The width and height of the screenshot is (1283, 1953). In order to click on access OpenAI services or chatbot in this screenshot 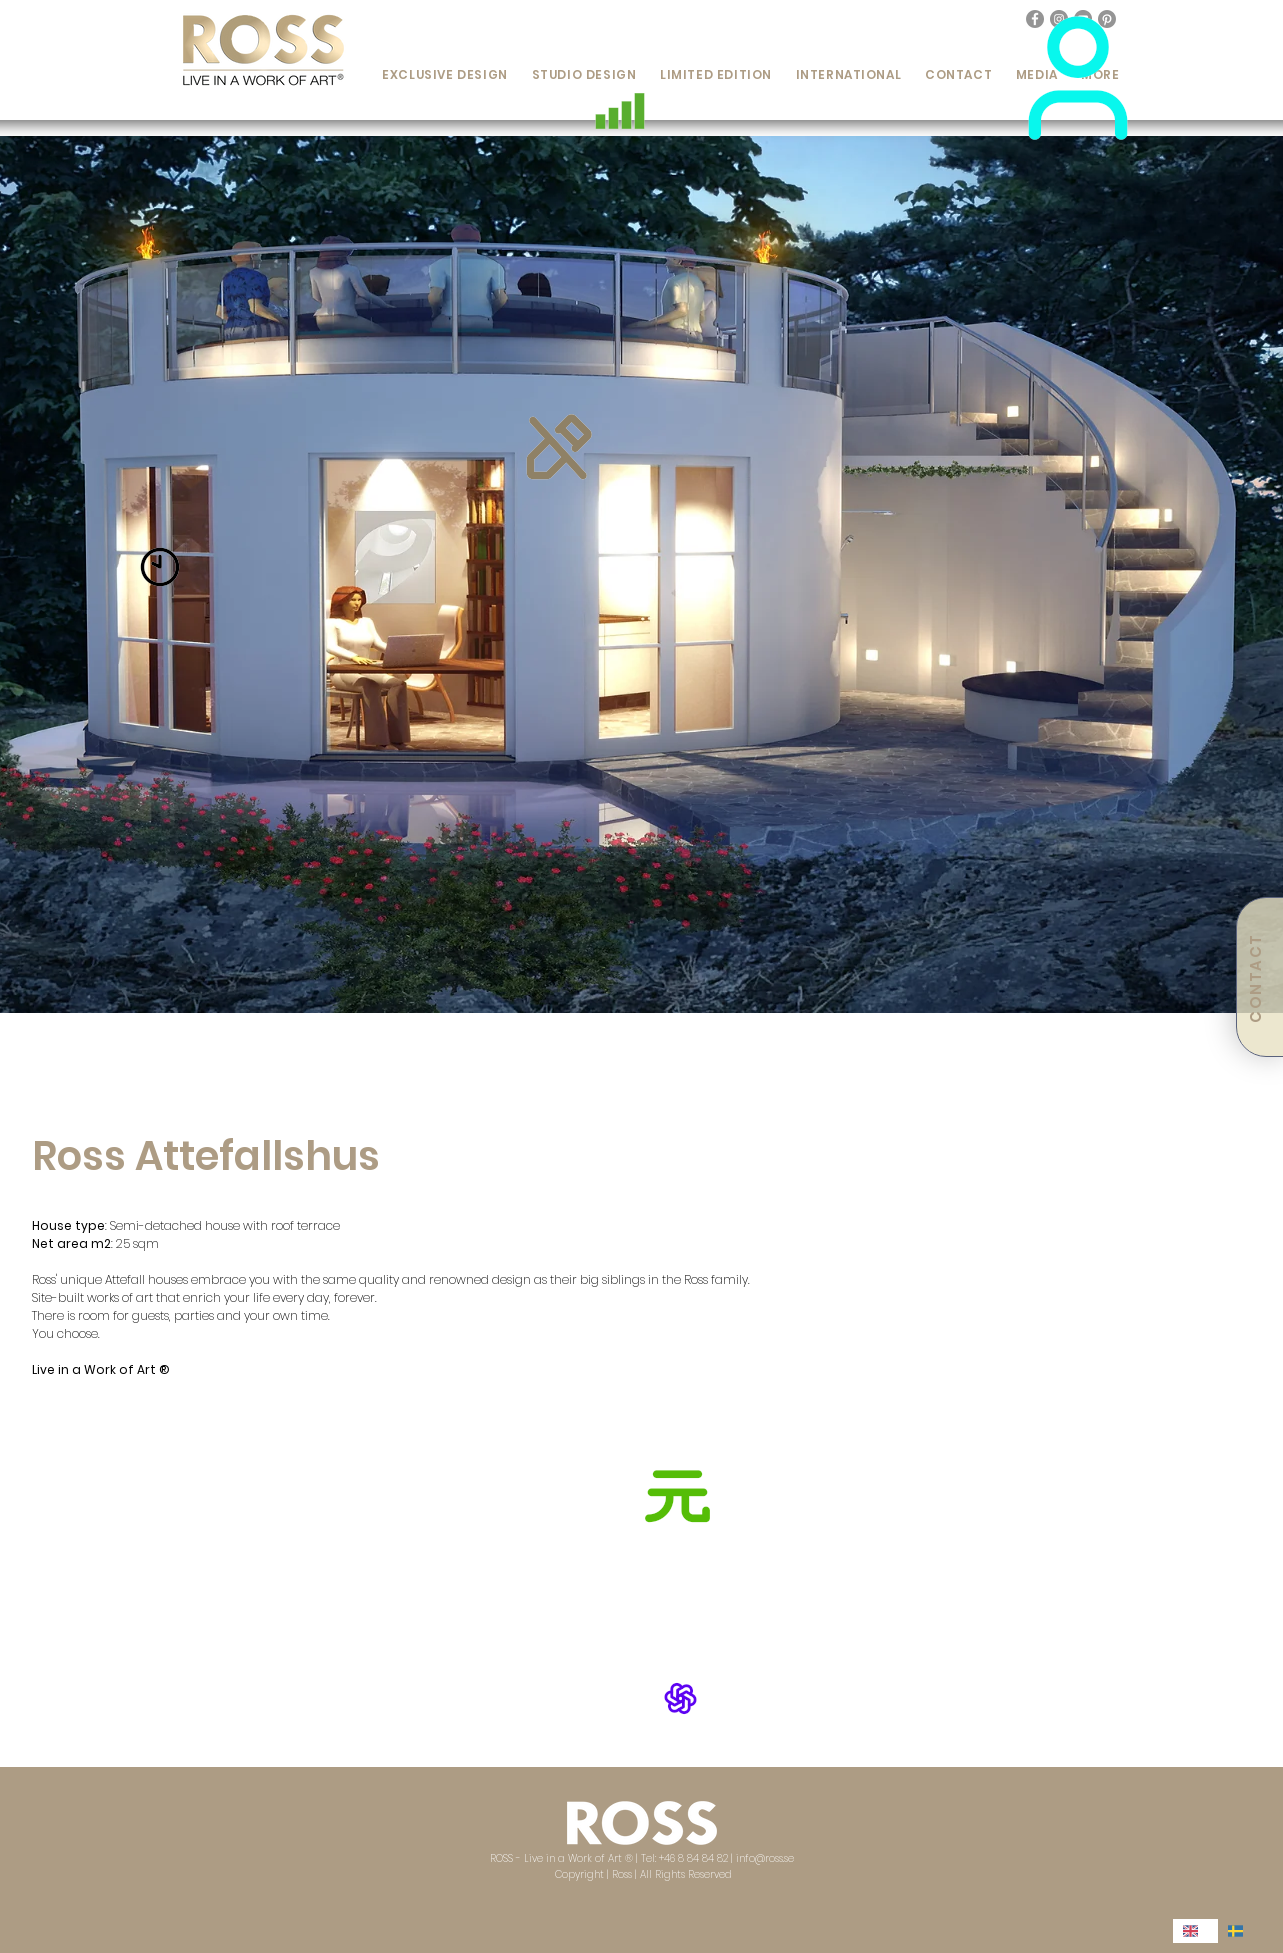, I will do `click(680, 1698)`.